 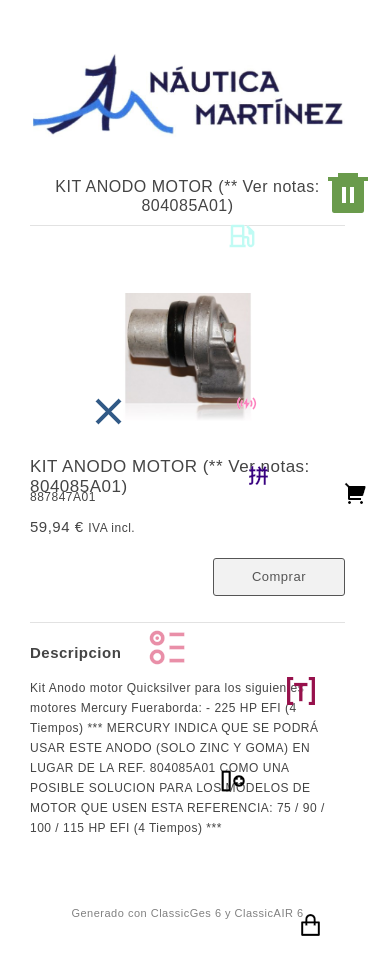 What do you see at coordinates (348, 193) in the screenshot?
I see `delete selected item` at bounding box center [348, 193].